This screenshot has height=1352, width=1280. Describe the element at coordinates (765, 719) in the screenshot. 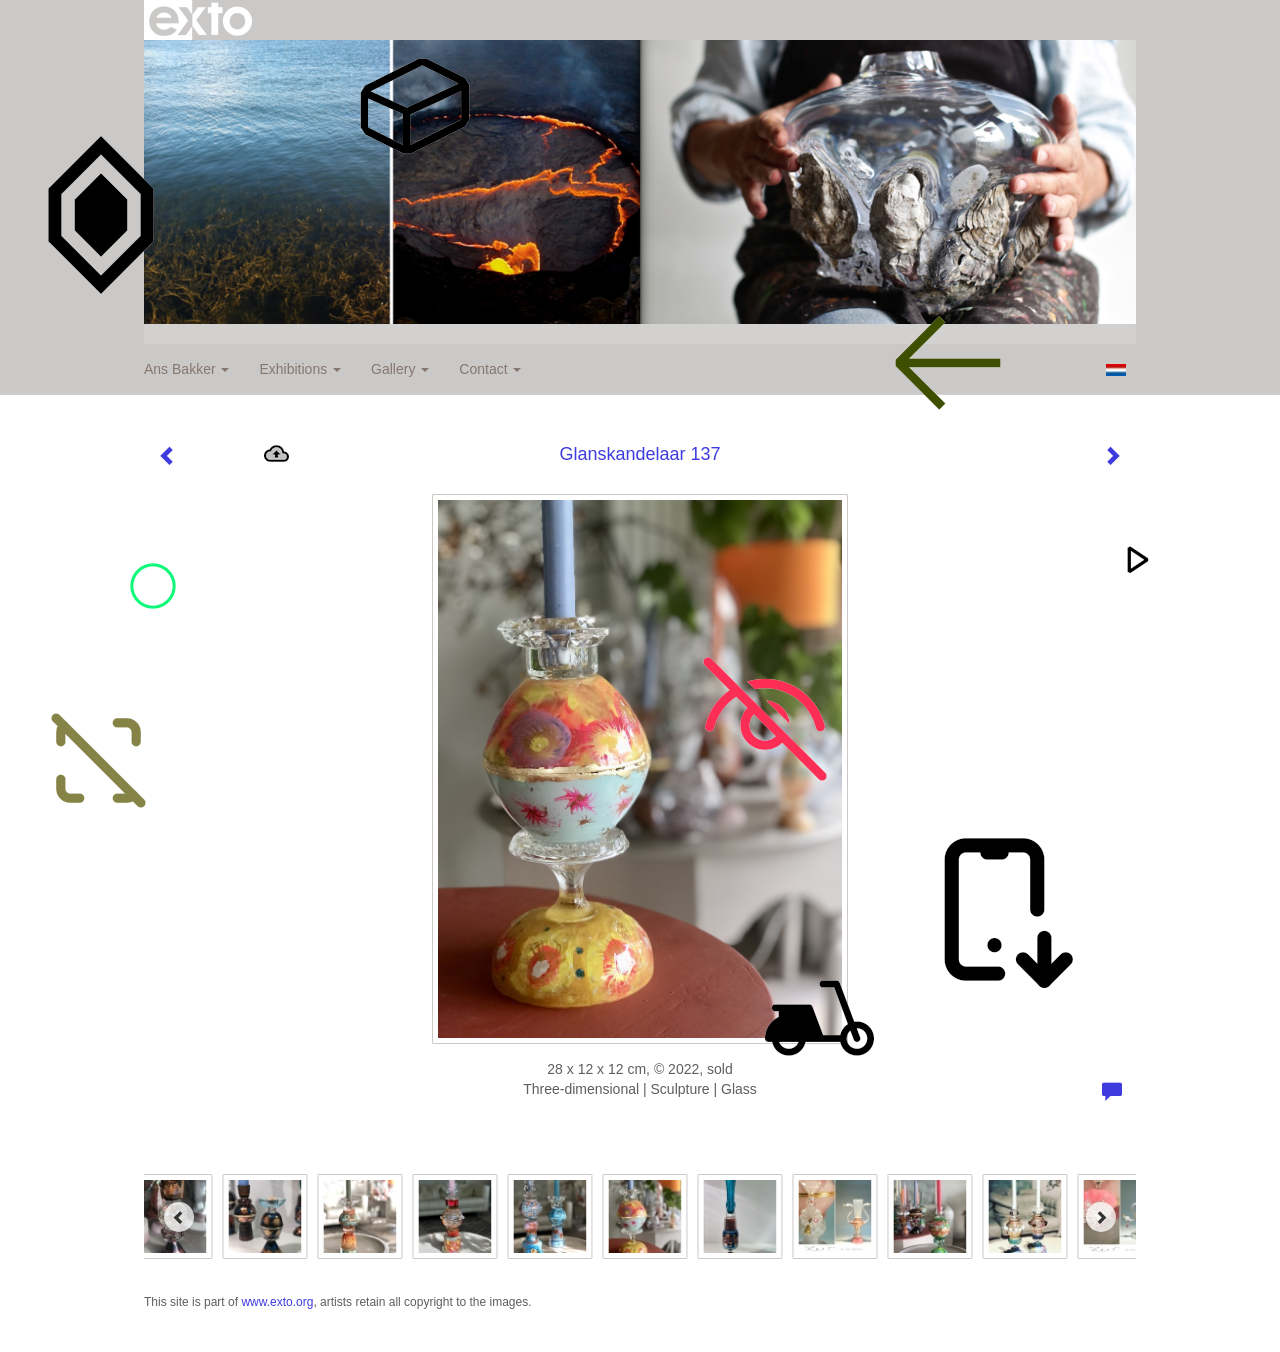

I see `hide password or sensitive text` at that location.